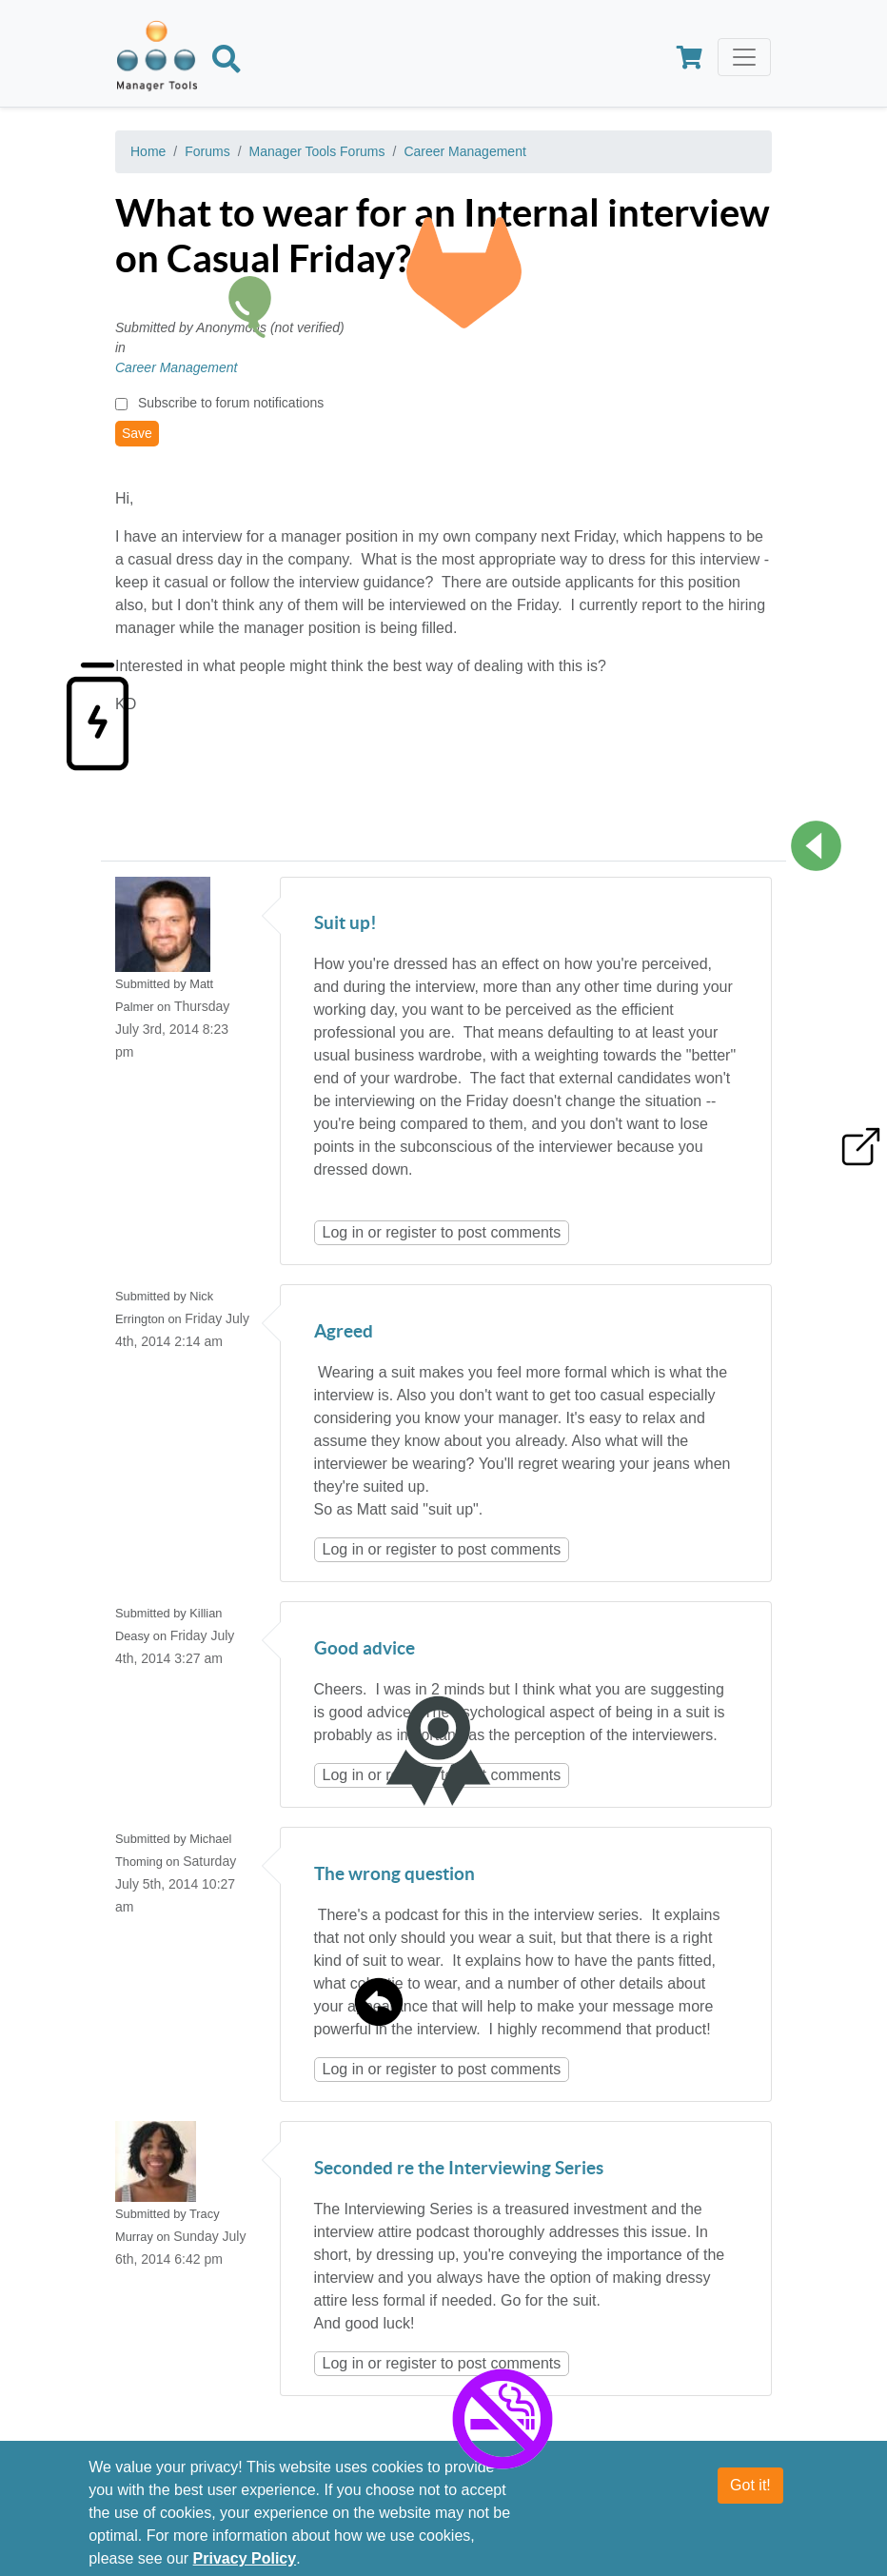 The width and height of the screenshot is (887, 2576). Describe the element at coordinates (249, 307) in the screenshot. I see `indicates a celebration or birthday event` at that location.